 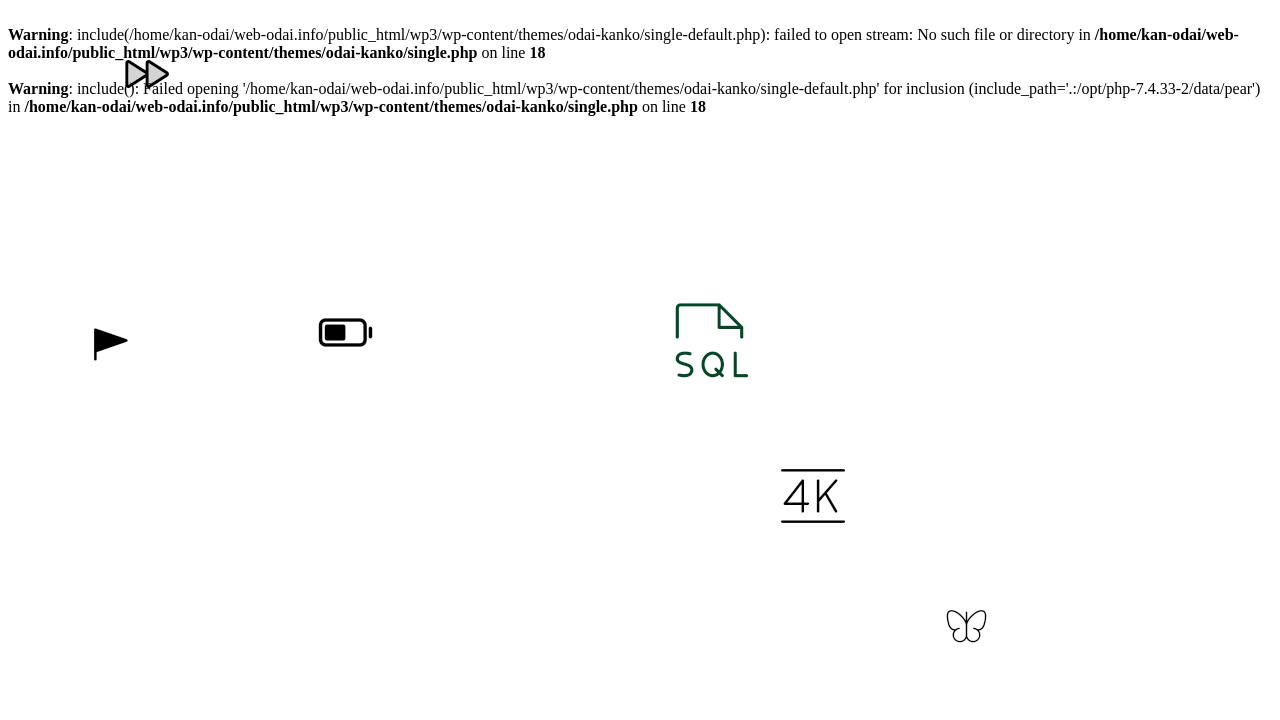 I want to click on indicates a nature or wildlife category, so click(x=966, y=625).